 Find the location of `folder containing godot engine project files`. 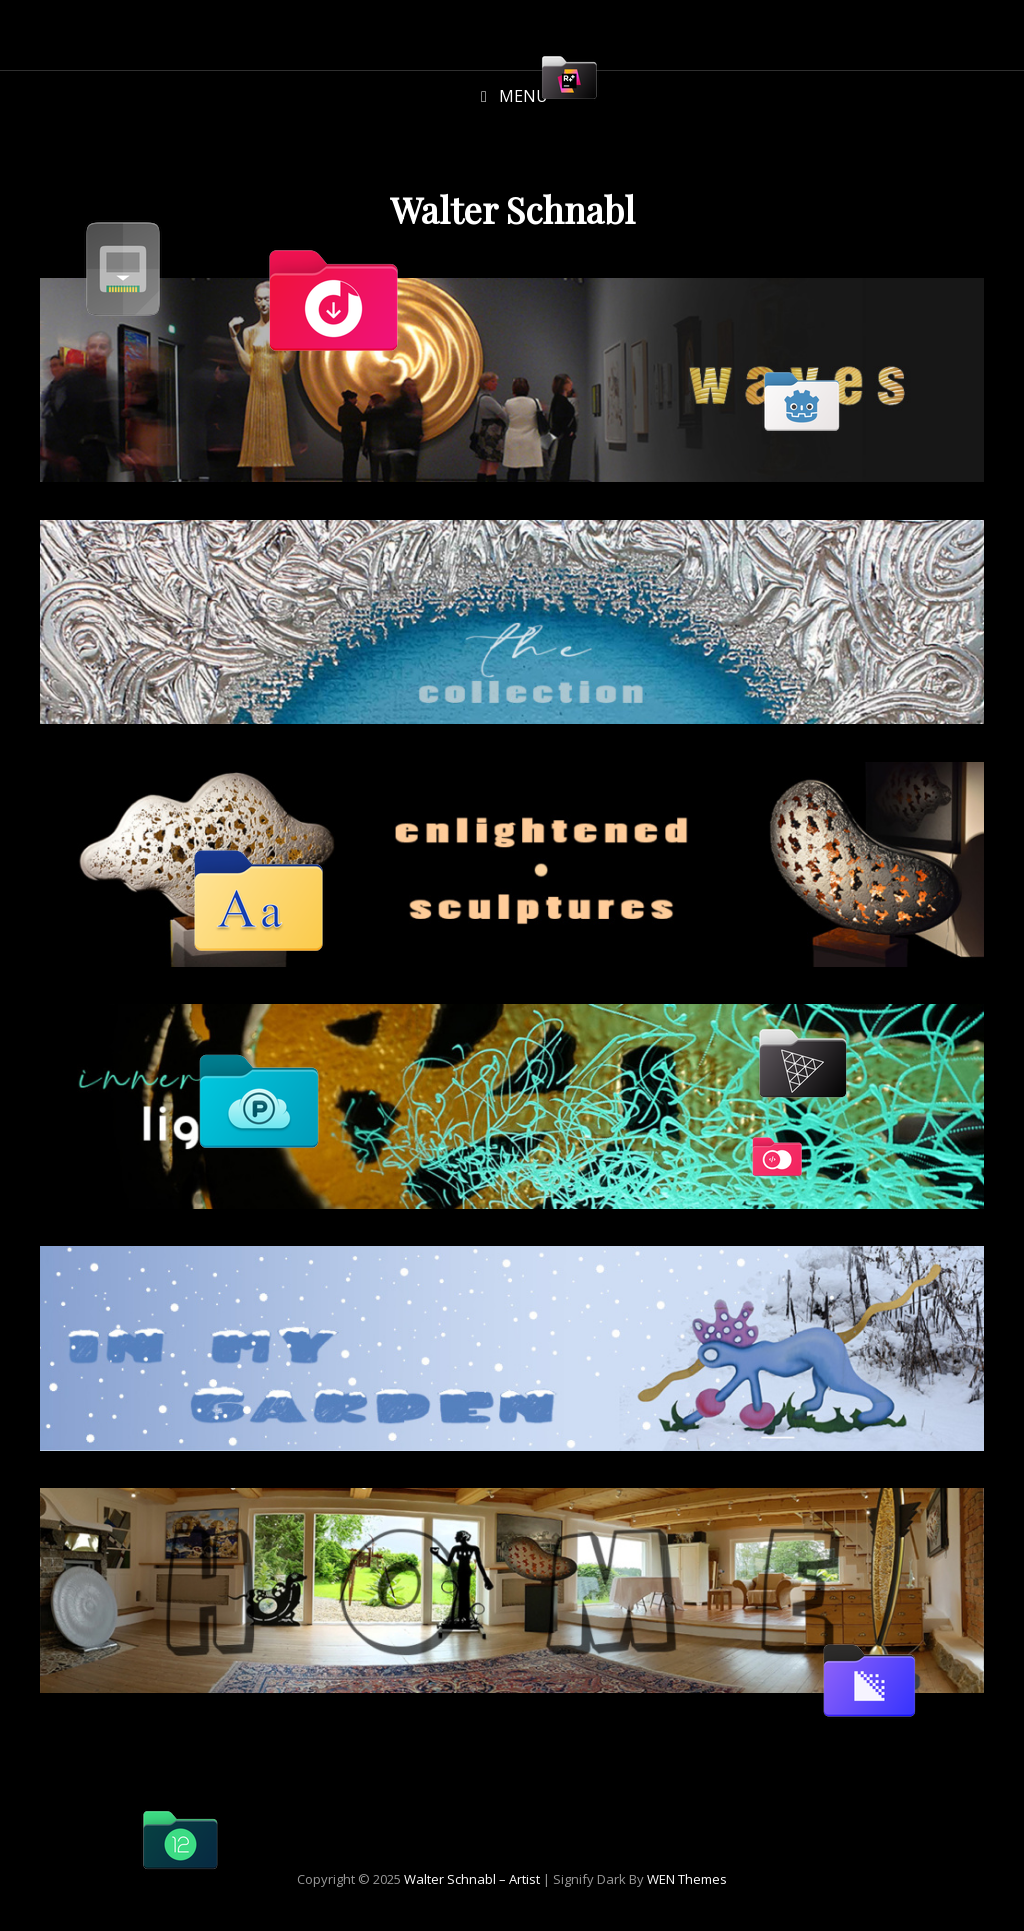

folder containing godot engine project files is located at coordinates (801, 403).